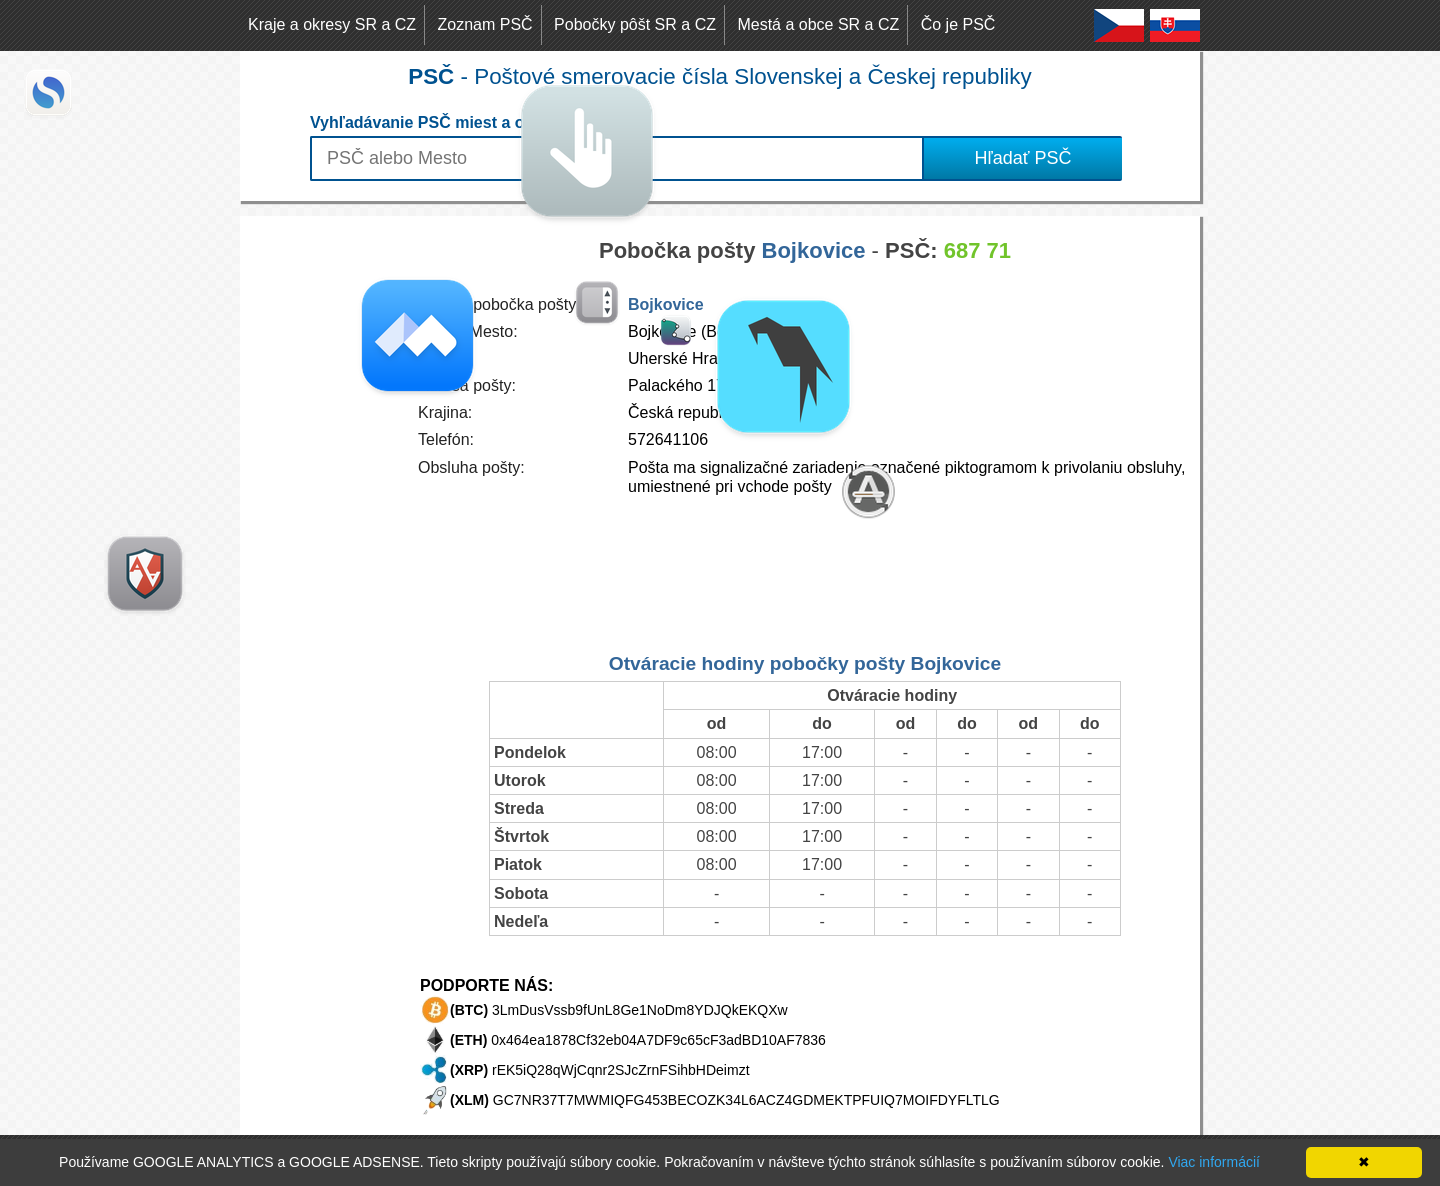 The image size is (1440, 1186). What do you see at coordinates (145, 575) in the screenshot?
I see `open apparmor security preferences` at bounding box center [145, 575].